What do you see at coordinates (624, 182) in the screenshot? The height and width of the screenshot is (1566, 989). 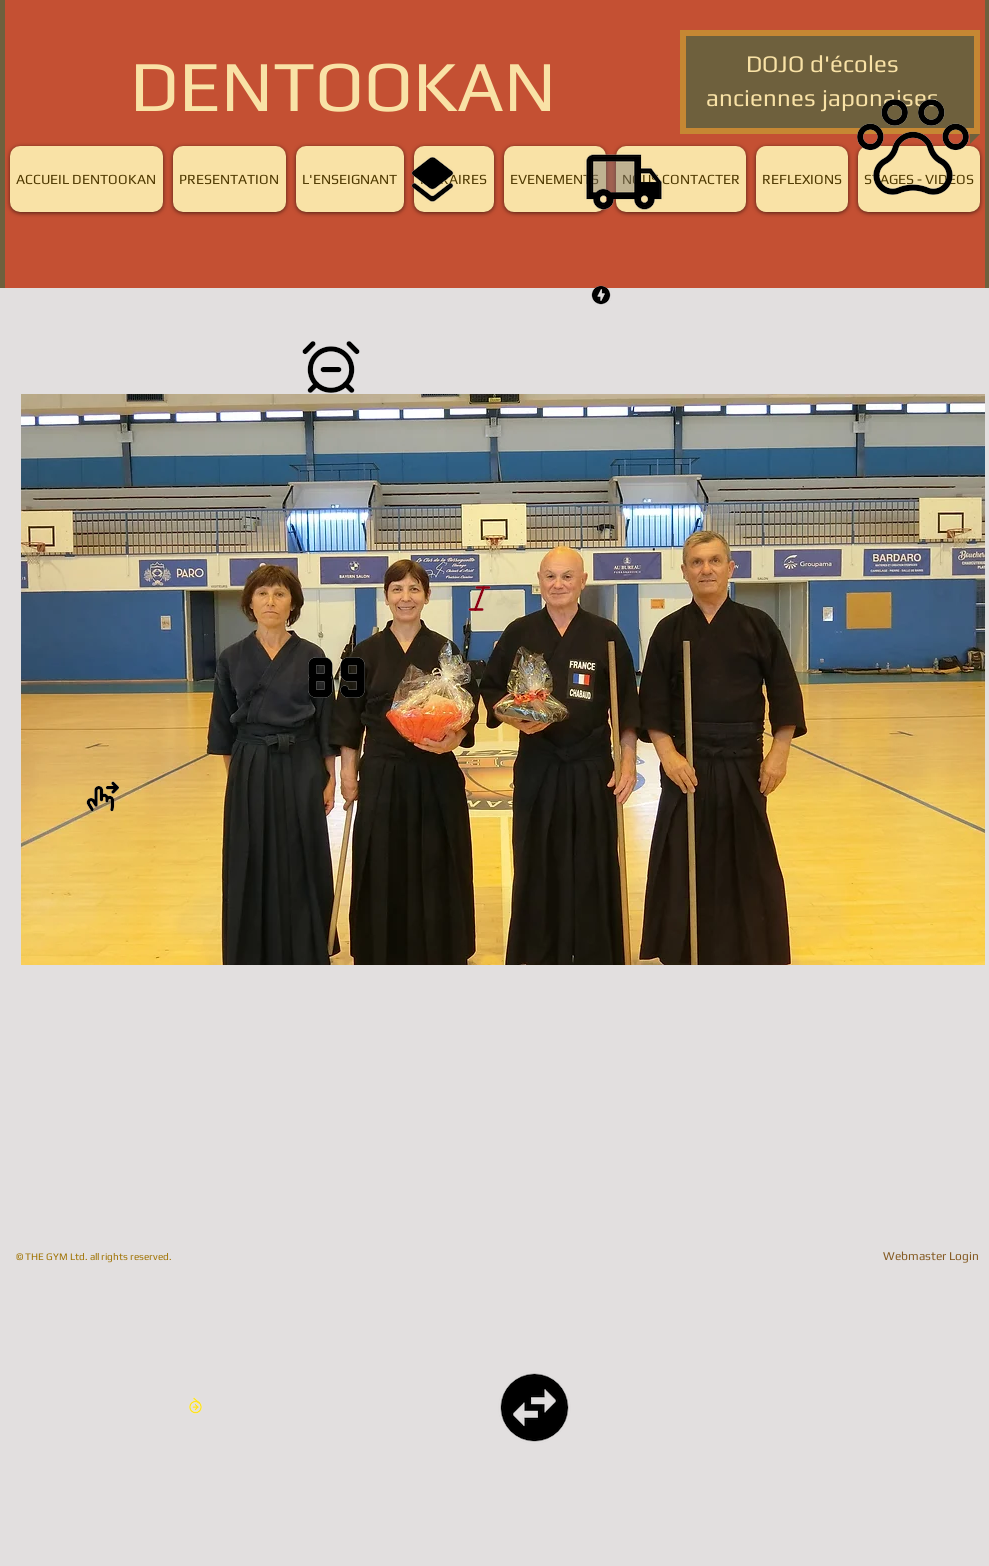 I see `track your delivery status` at bounding box center [624, 182].